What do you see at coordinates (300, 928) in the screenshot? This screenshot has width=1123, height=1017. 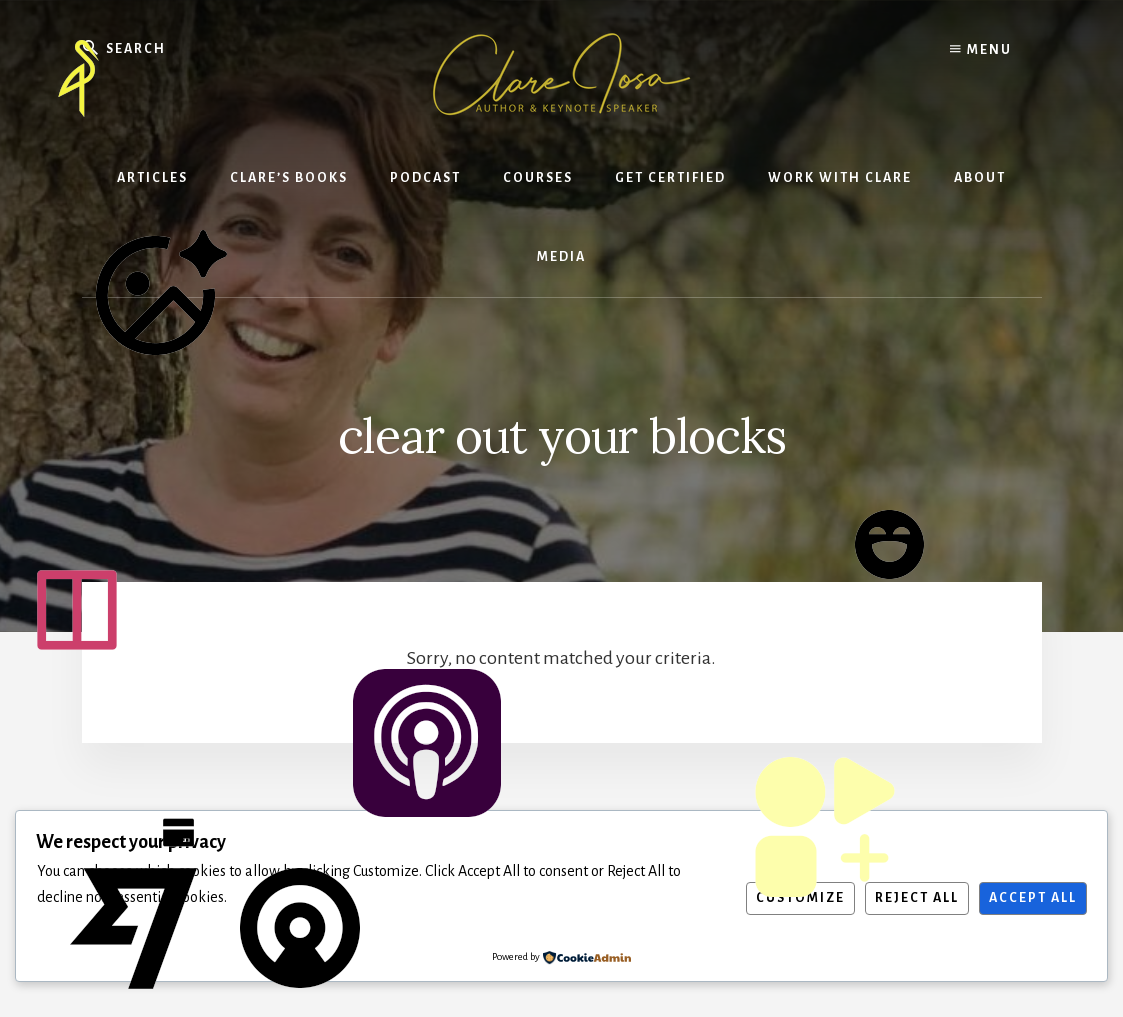 I see `open the Castro podcast app` at bounding box center [300, 928].